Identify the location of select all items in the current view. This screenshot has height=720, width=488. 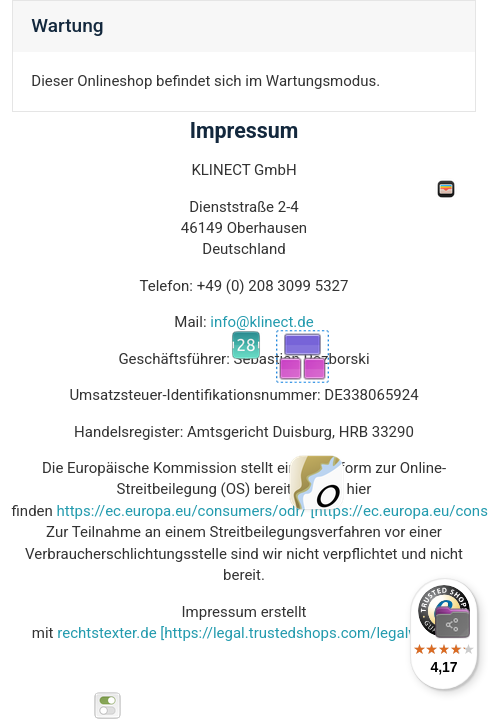
(302, 356).